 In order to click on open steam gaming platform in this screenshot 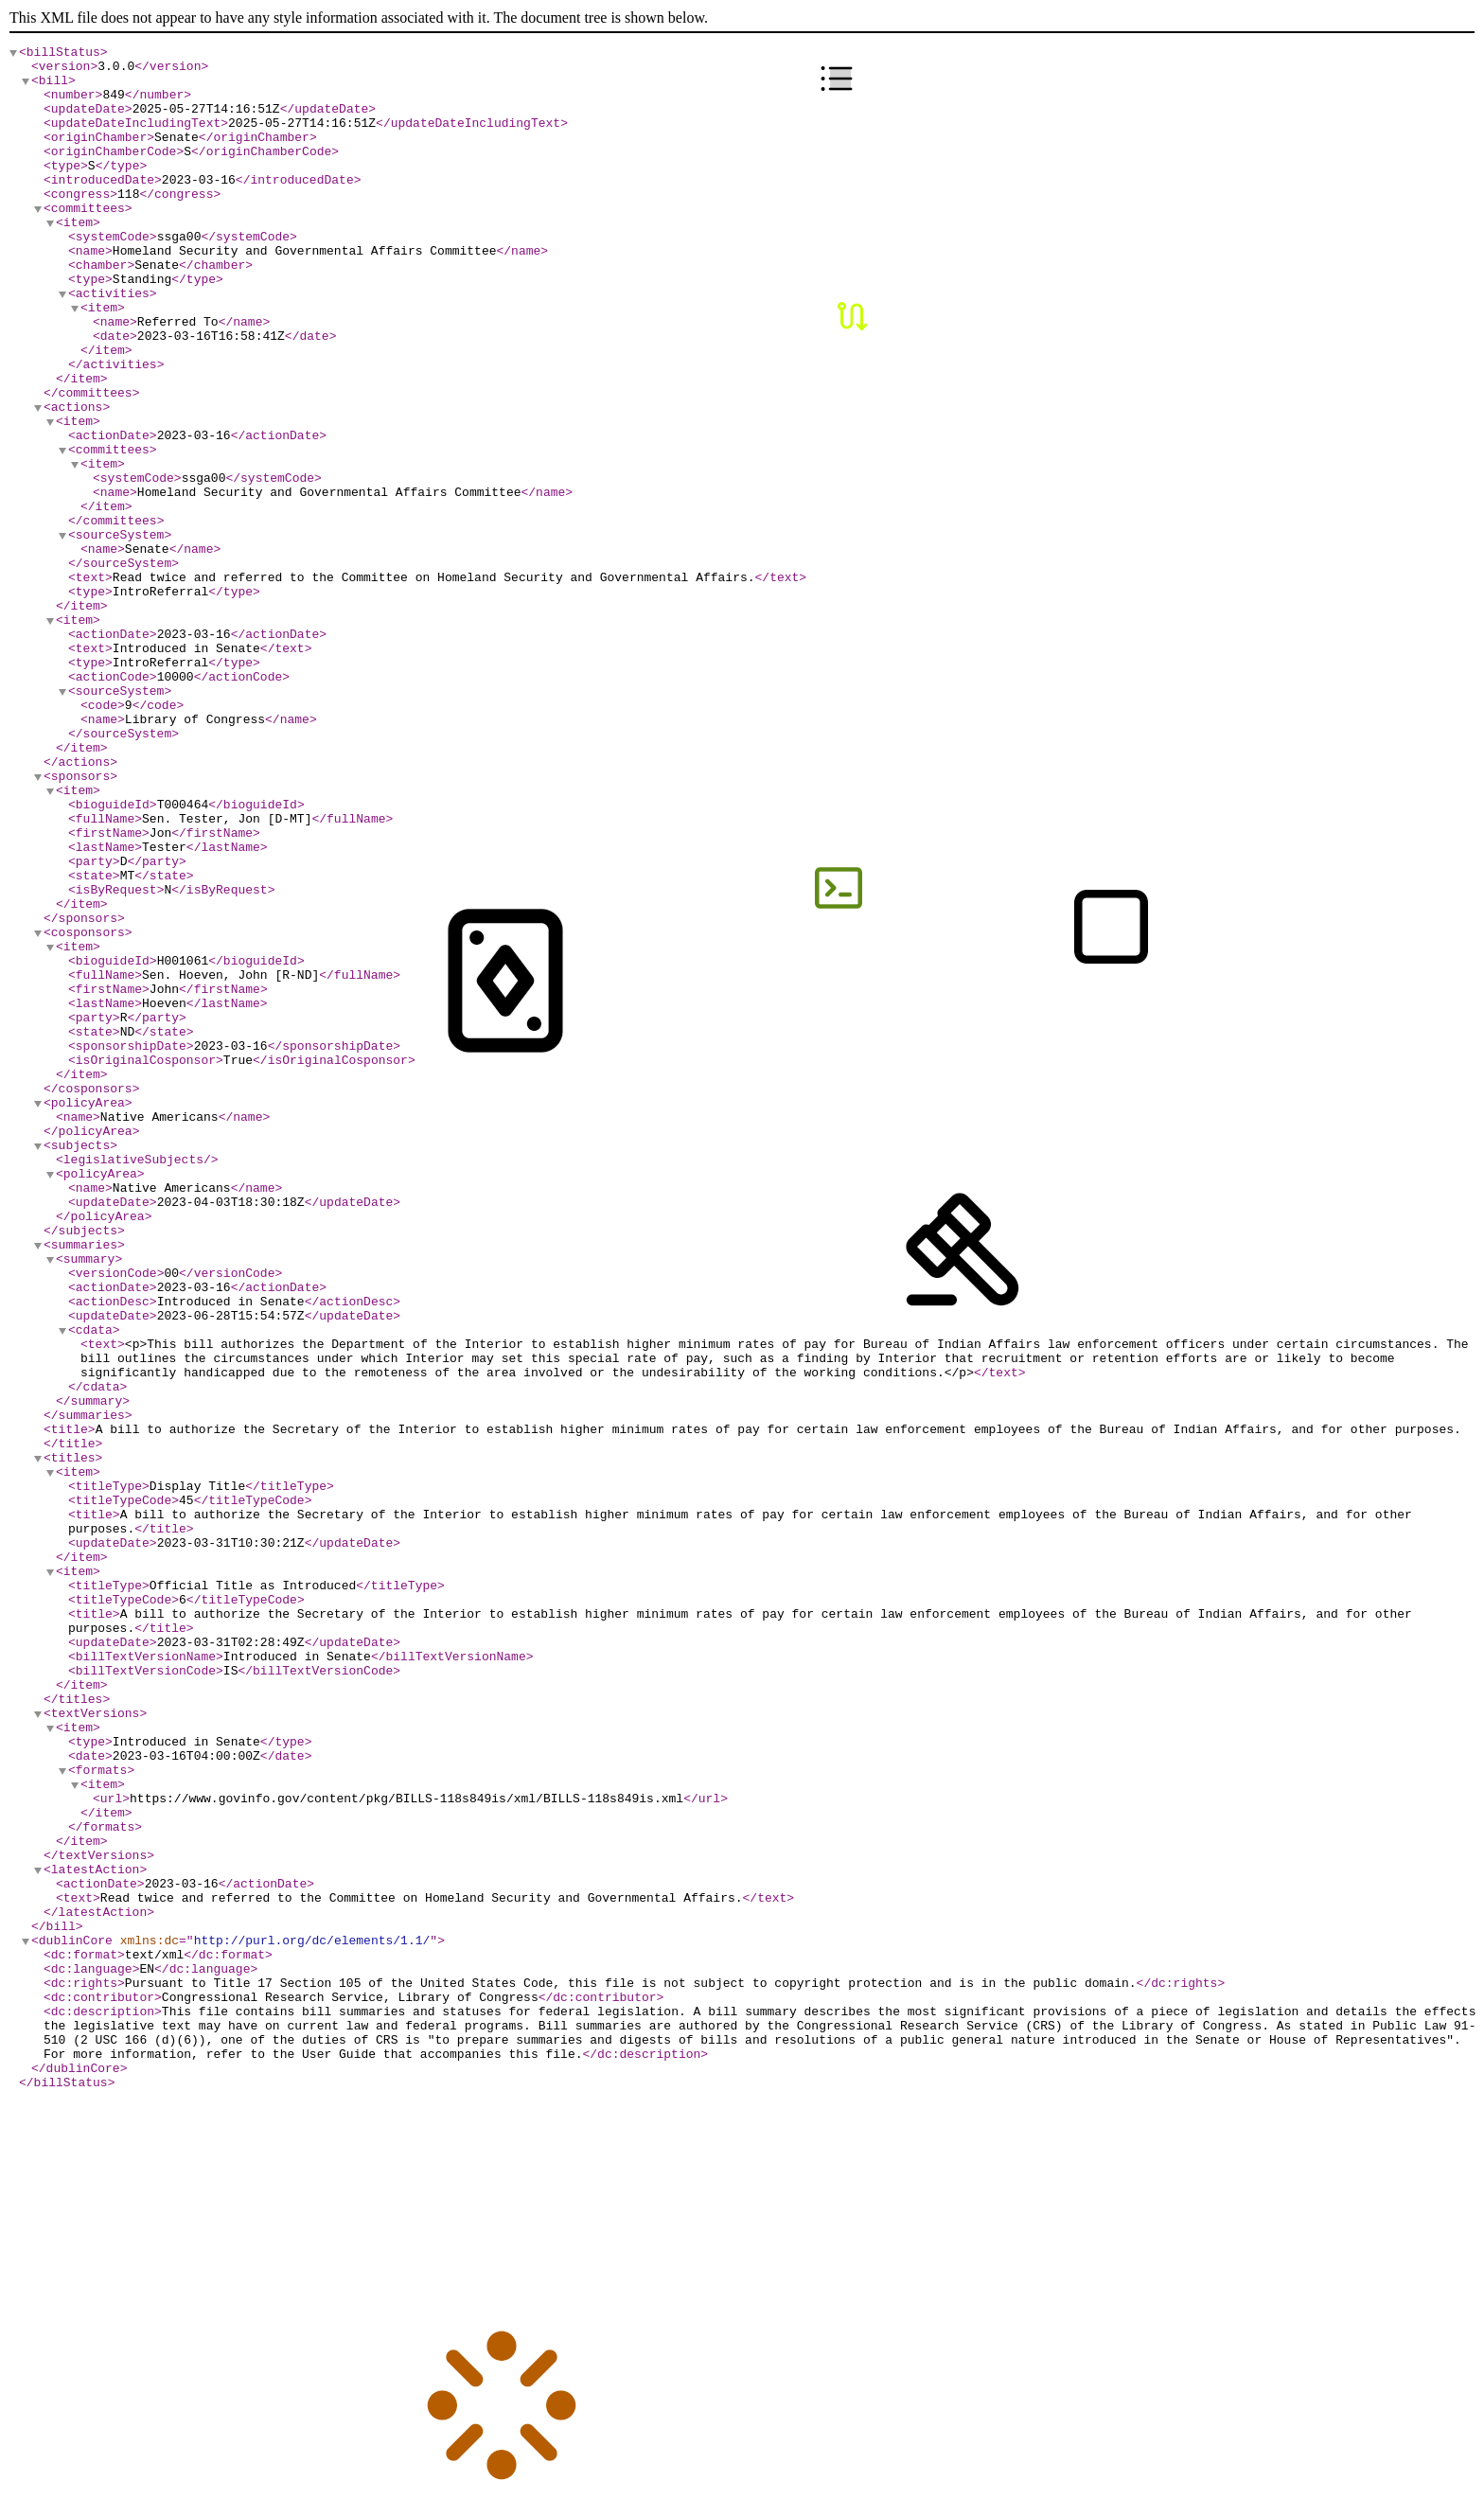, I will do `click(502, 2405)`.